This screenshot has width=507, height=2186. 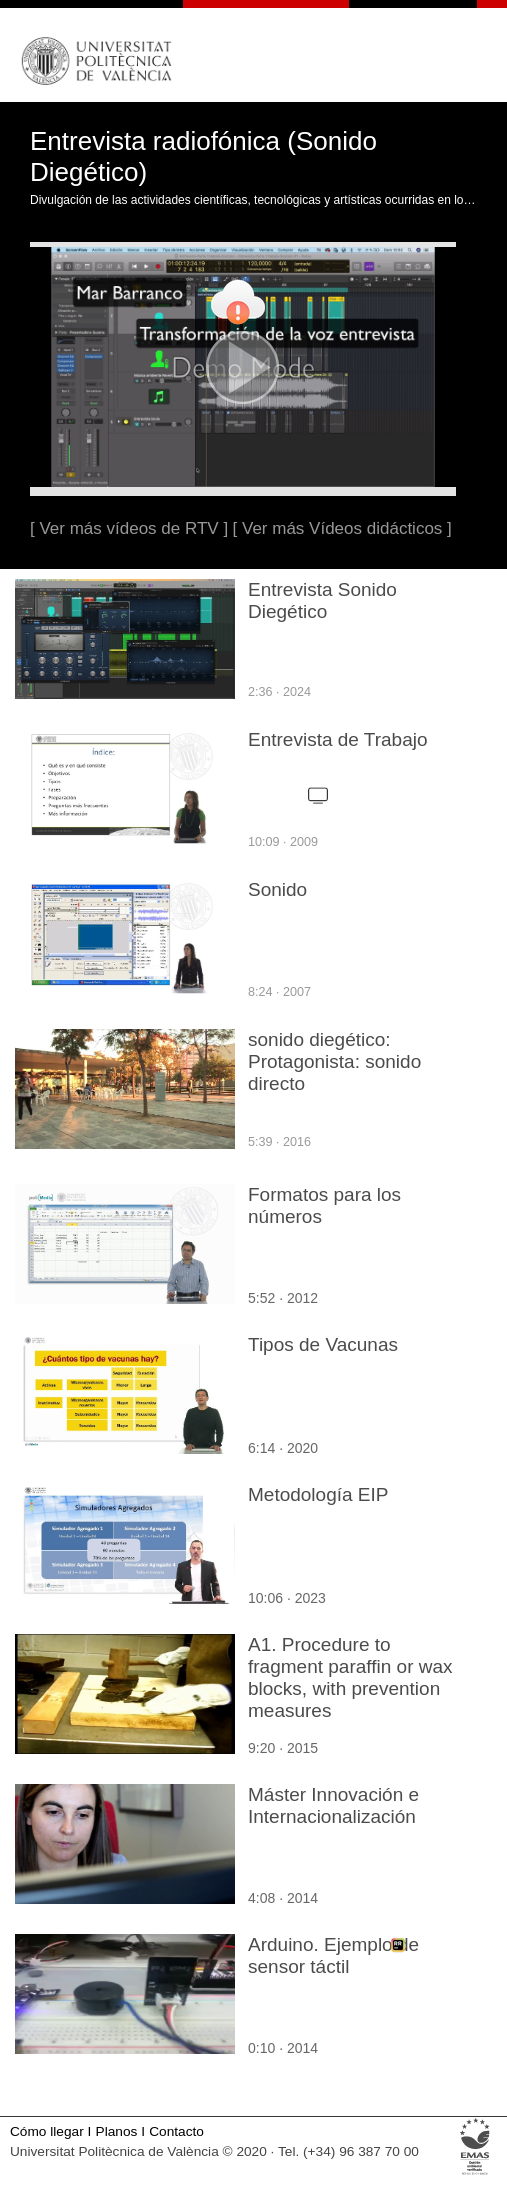 What do you see at coordinates (238, 302) in the screenshot?
I see `severe weather alert notification` at bounding box center [238, 302].